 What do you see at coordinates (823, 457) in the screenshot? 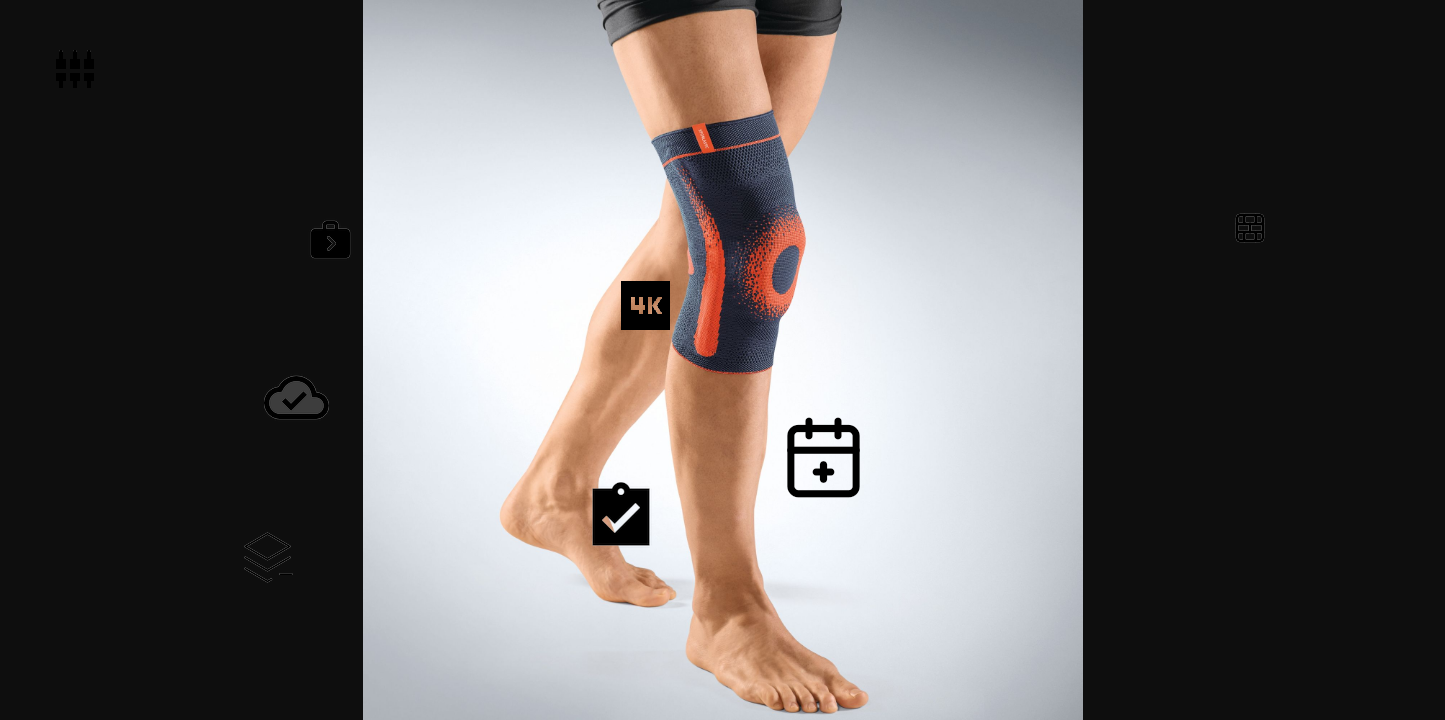
I see `add a new event to calendar` at bounding box center [823, 457].